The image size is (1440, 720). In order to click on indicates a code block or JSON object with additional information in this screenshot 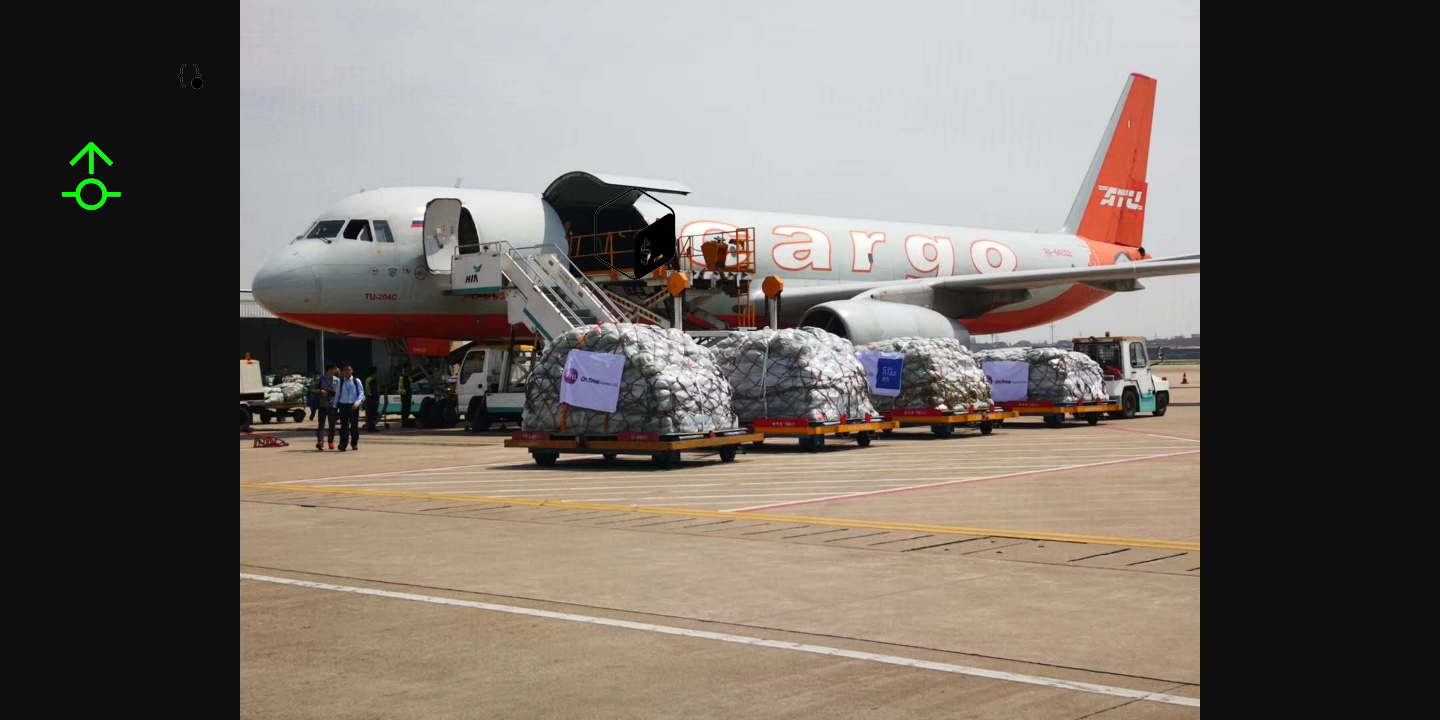, I will do `click(189, 75)`.